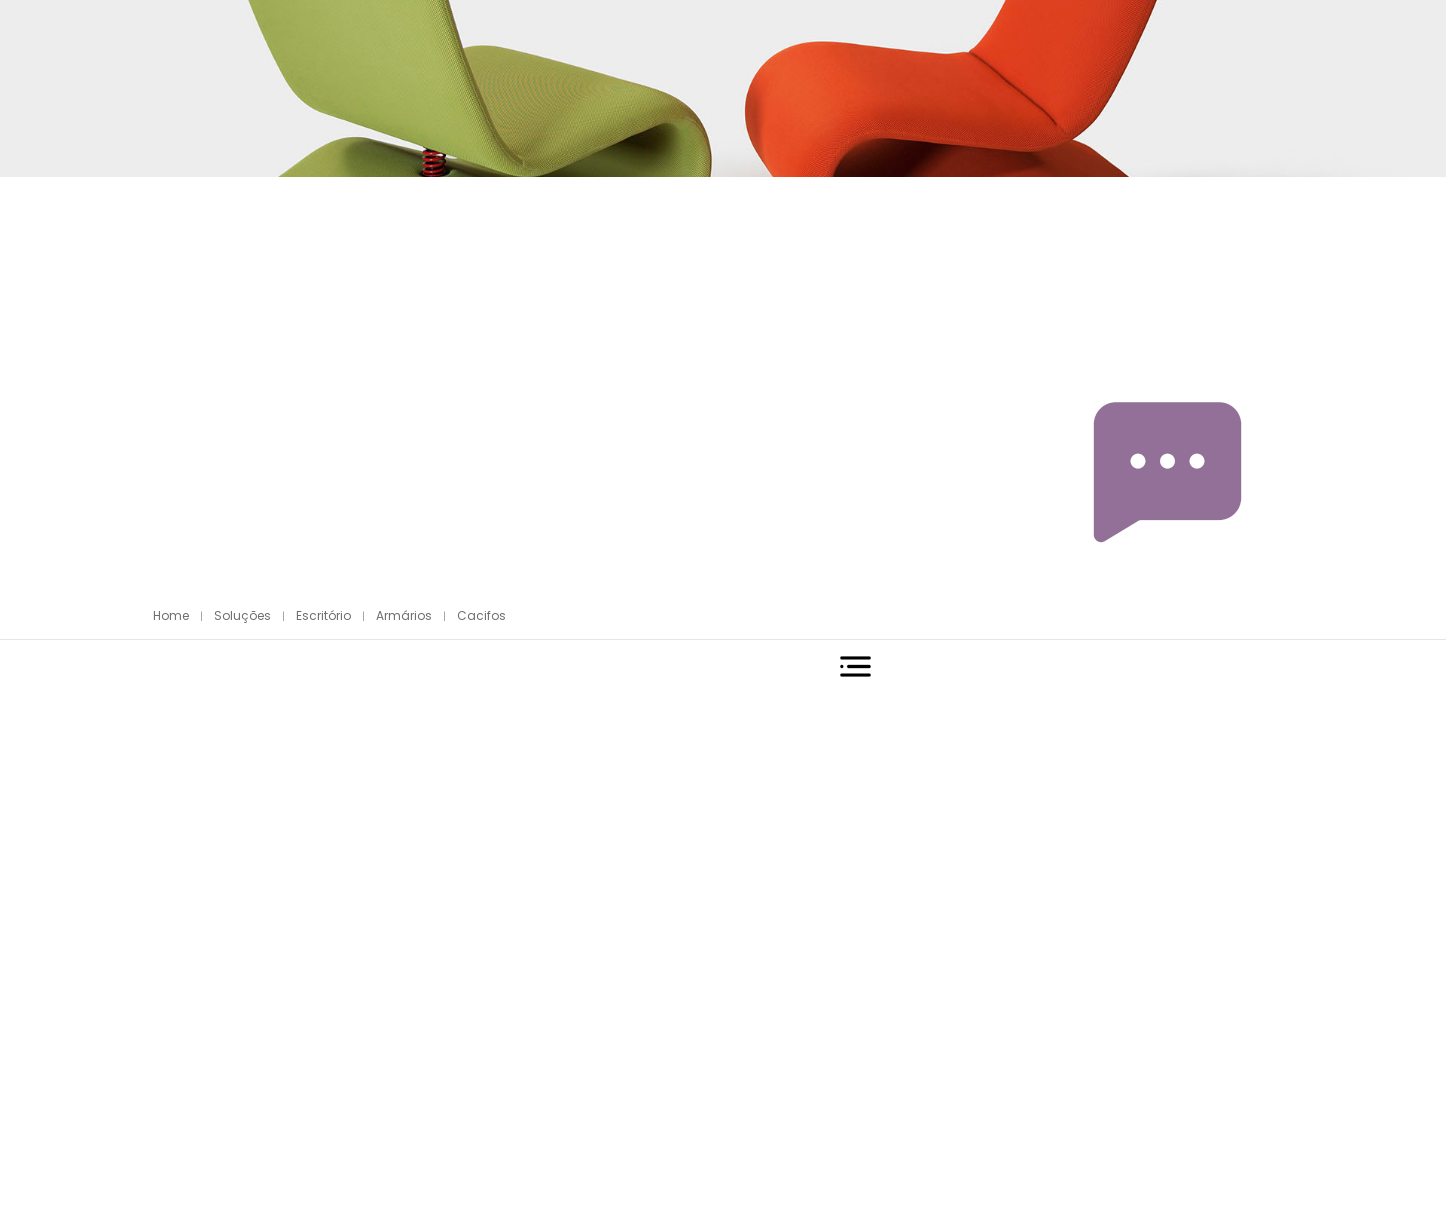 The width and height of the screenshot is (1446, 1218). Describe the element at coordinates (1116, 1154) in the screenshot. I see `remove a contact or friend` at that location.